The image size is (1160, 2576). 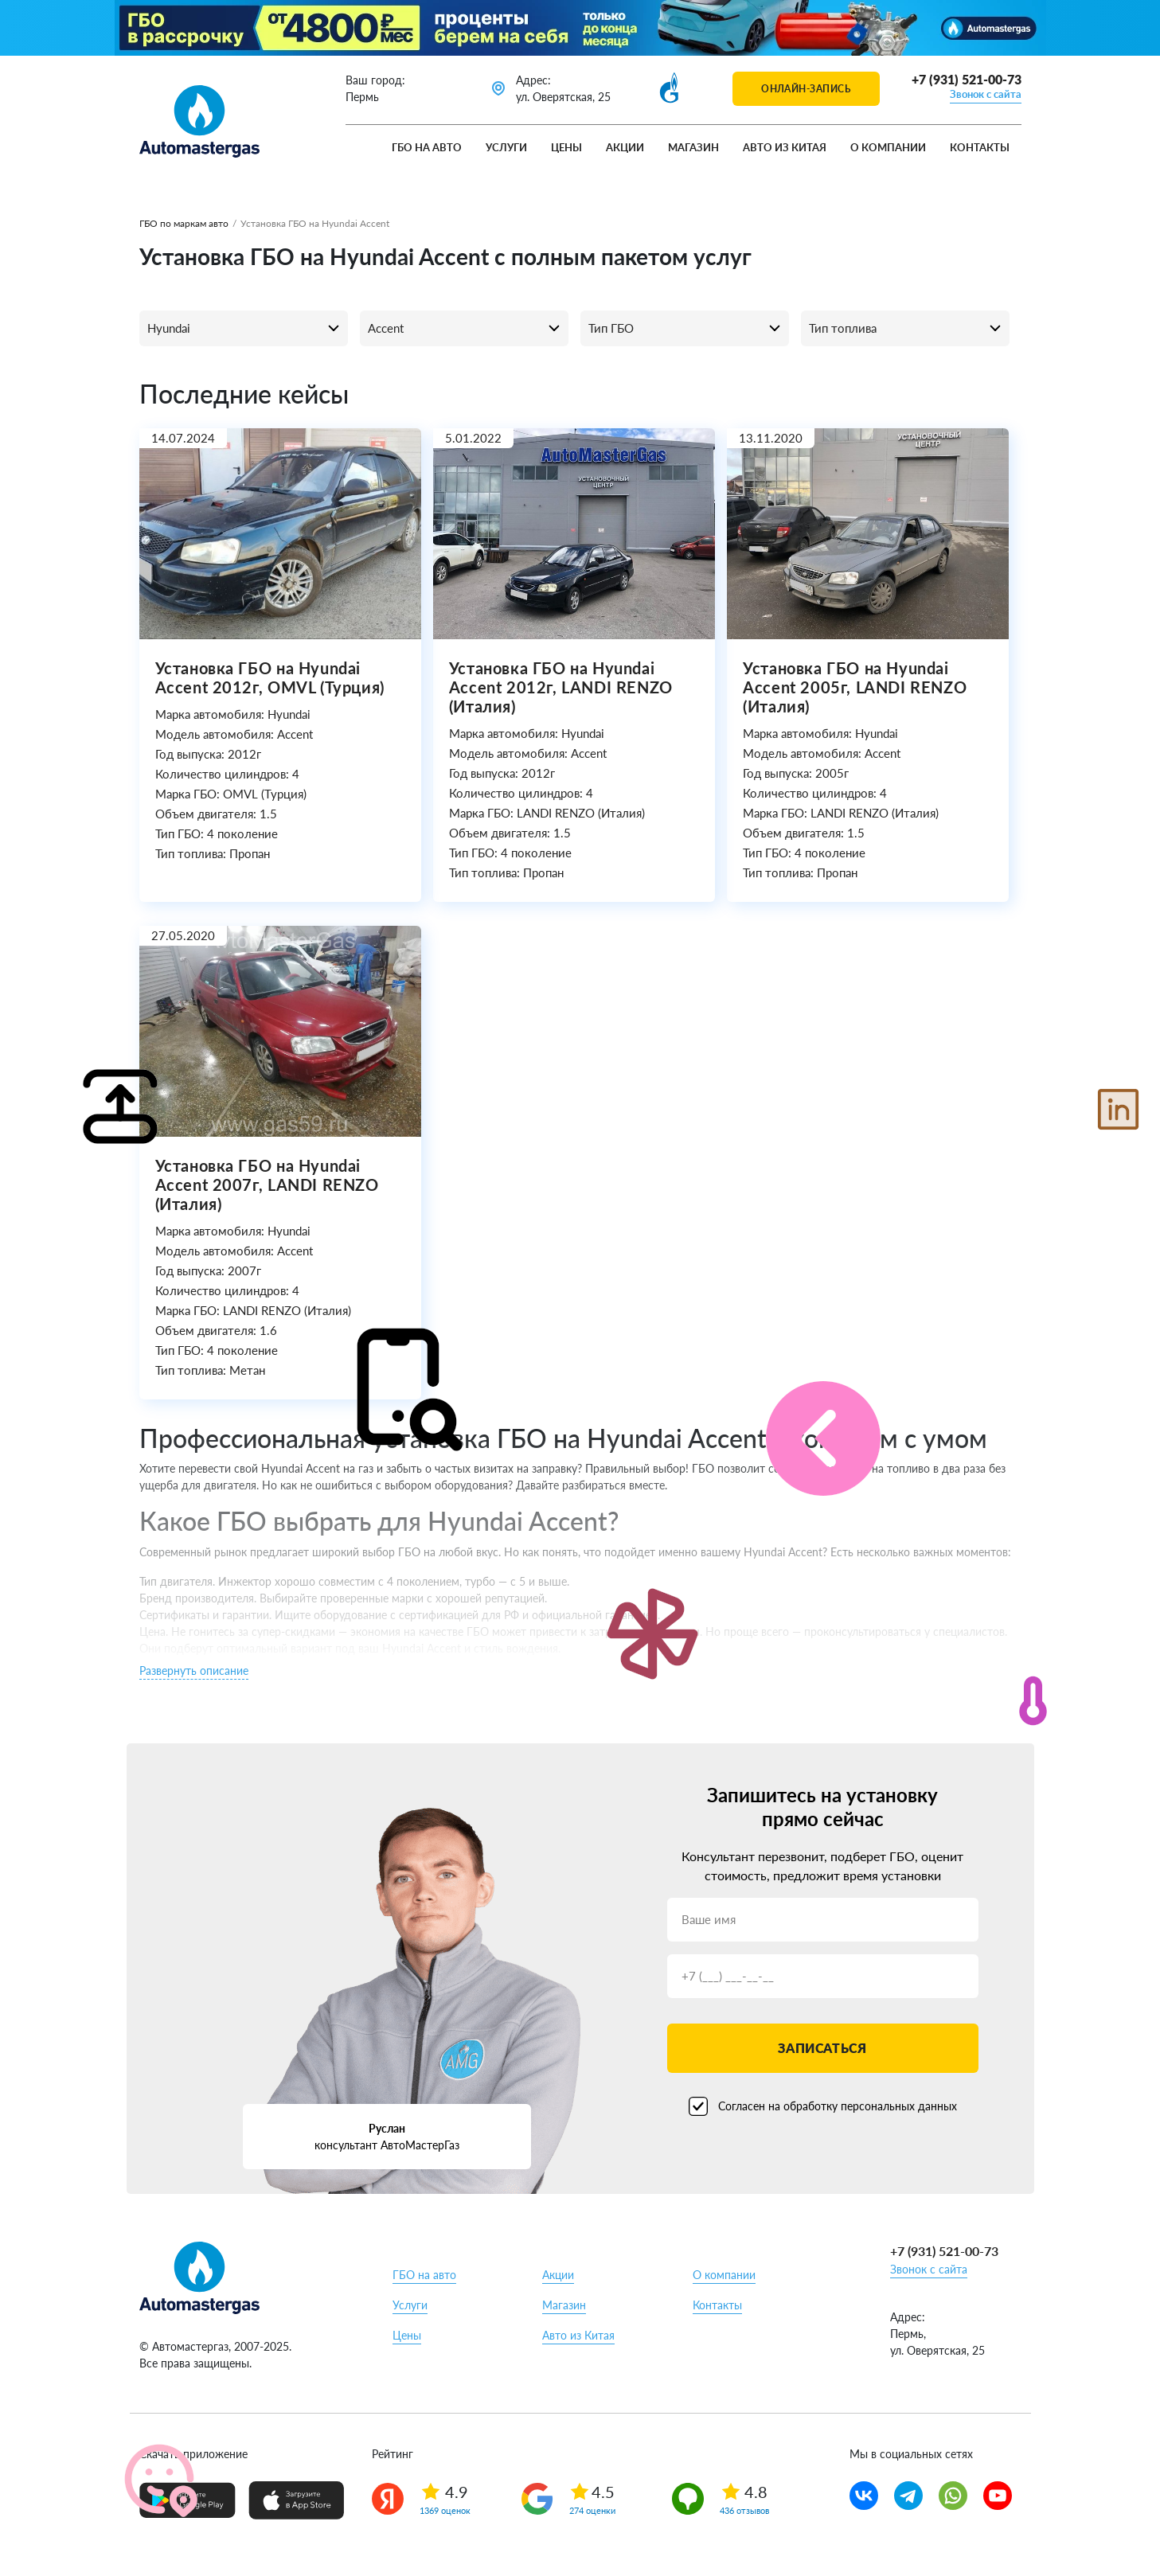 What do you see at coordinates (1033, 1700) in the screenshot?
I see `indicates high temperature reading` at bounding box center [1033, 1700].